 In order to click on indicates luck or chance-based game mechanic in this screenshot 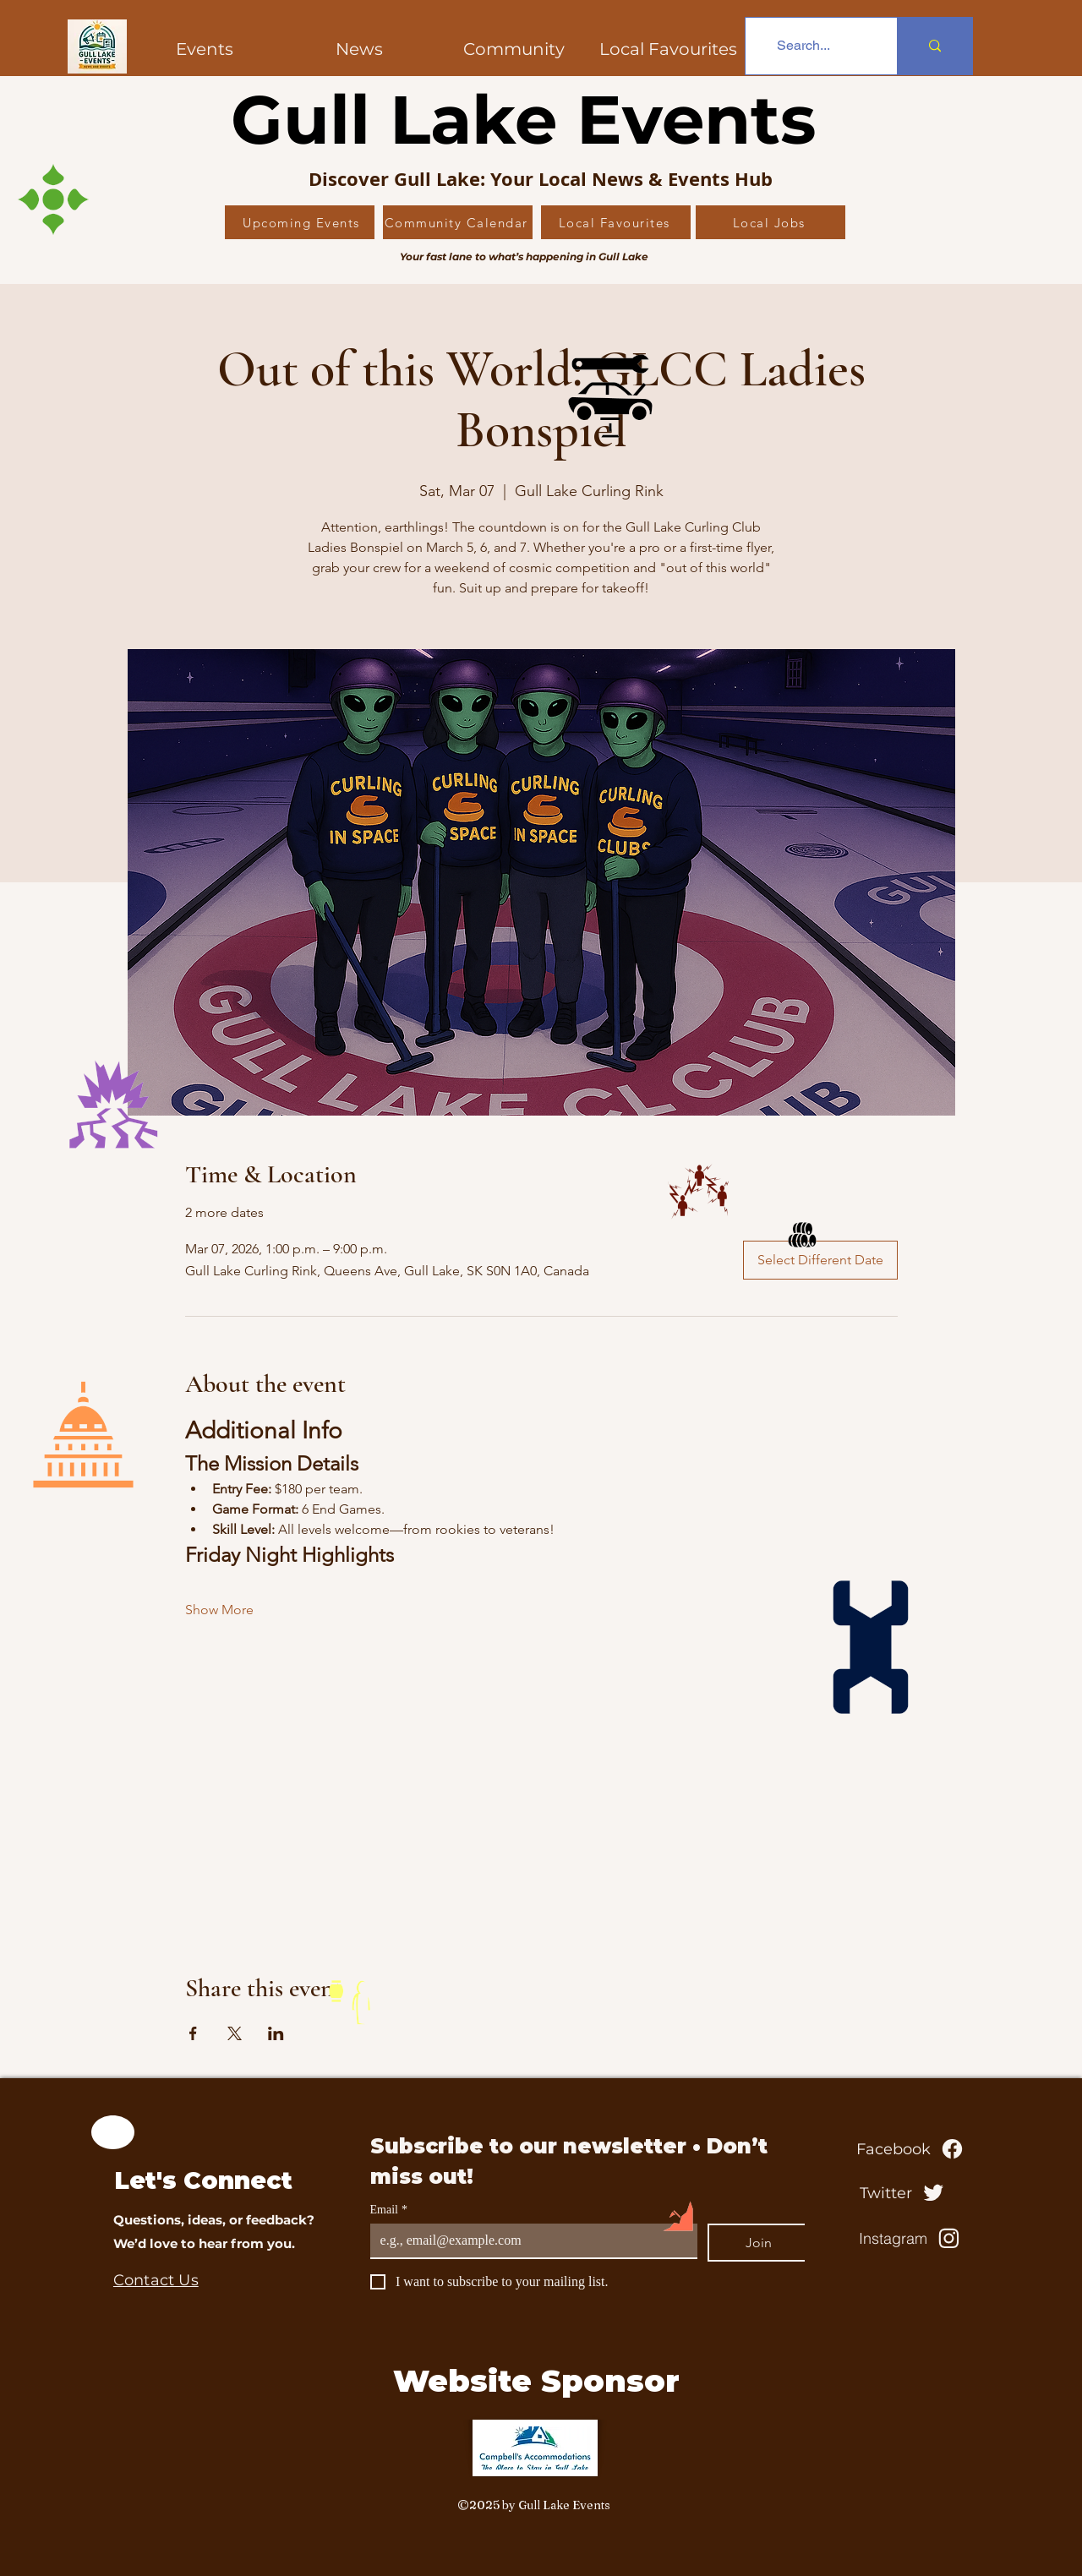, I will do `click(53, 199)`.